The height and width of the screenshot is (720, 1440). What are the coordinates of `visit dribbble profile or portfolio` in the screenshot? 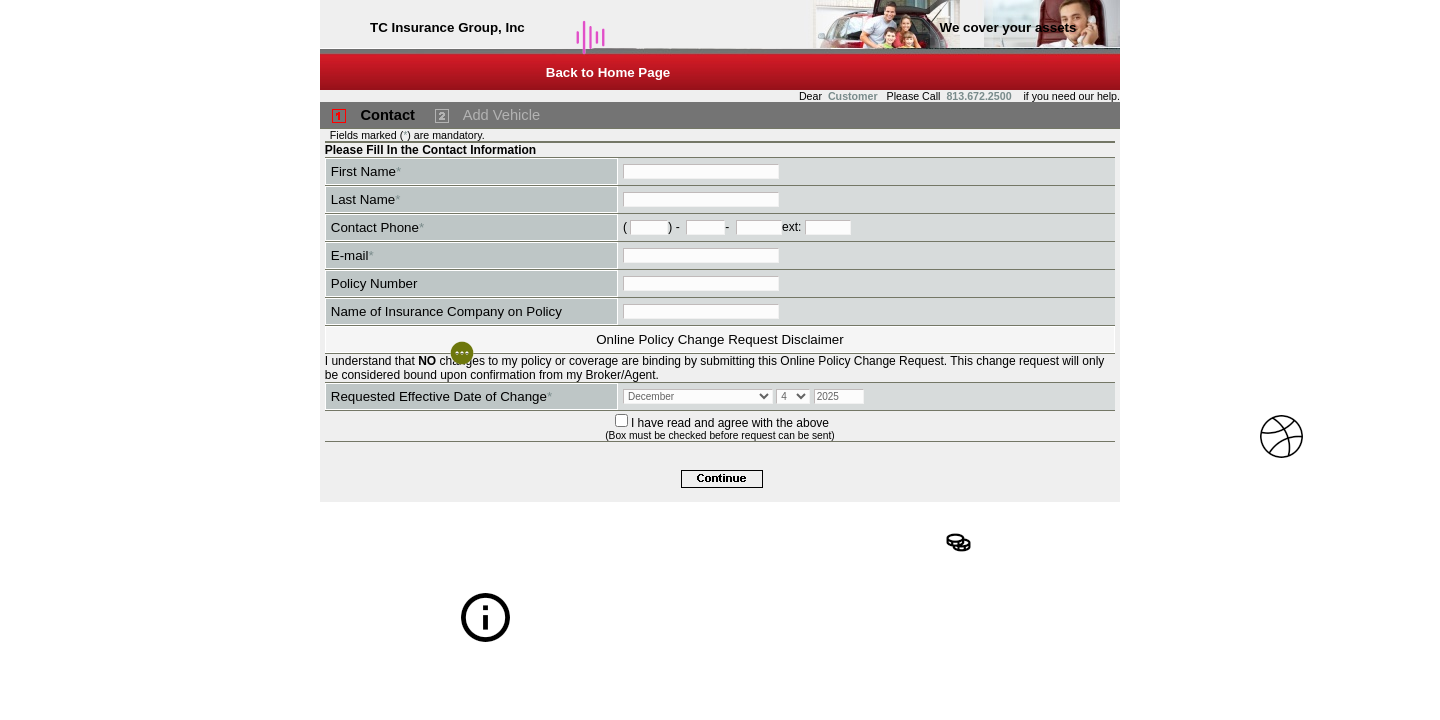 It's located at (1281, 436).